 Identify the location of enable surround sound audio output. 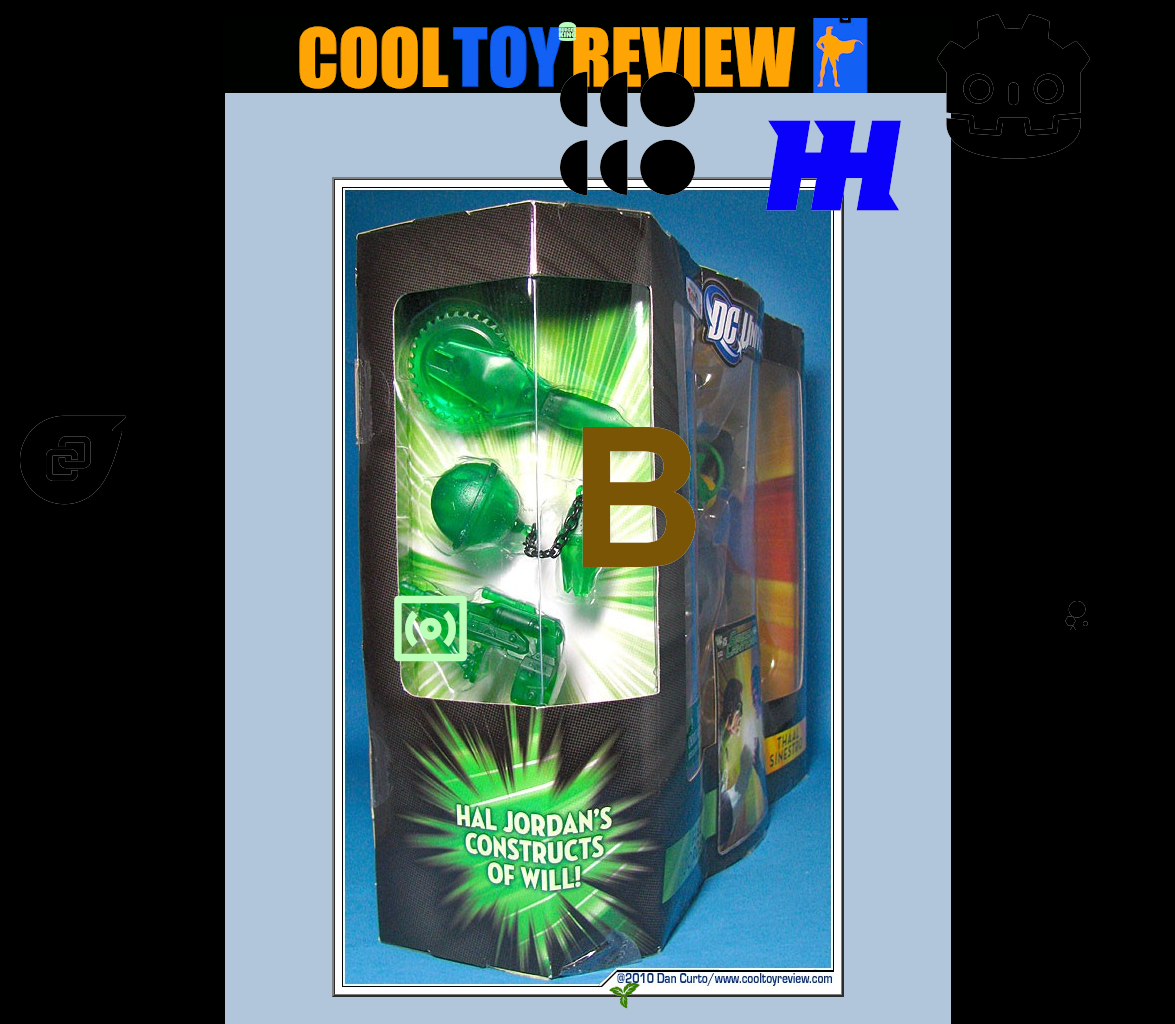
(430, 628).